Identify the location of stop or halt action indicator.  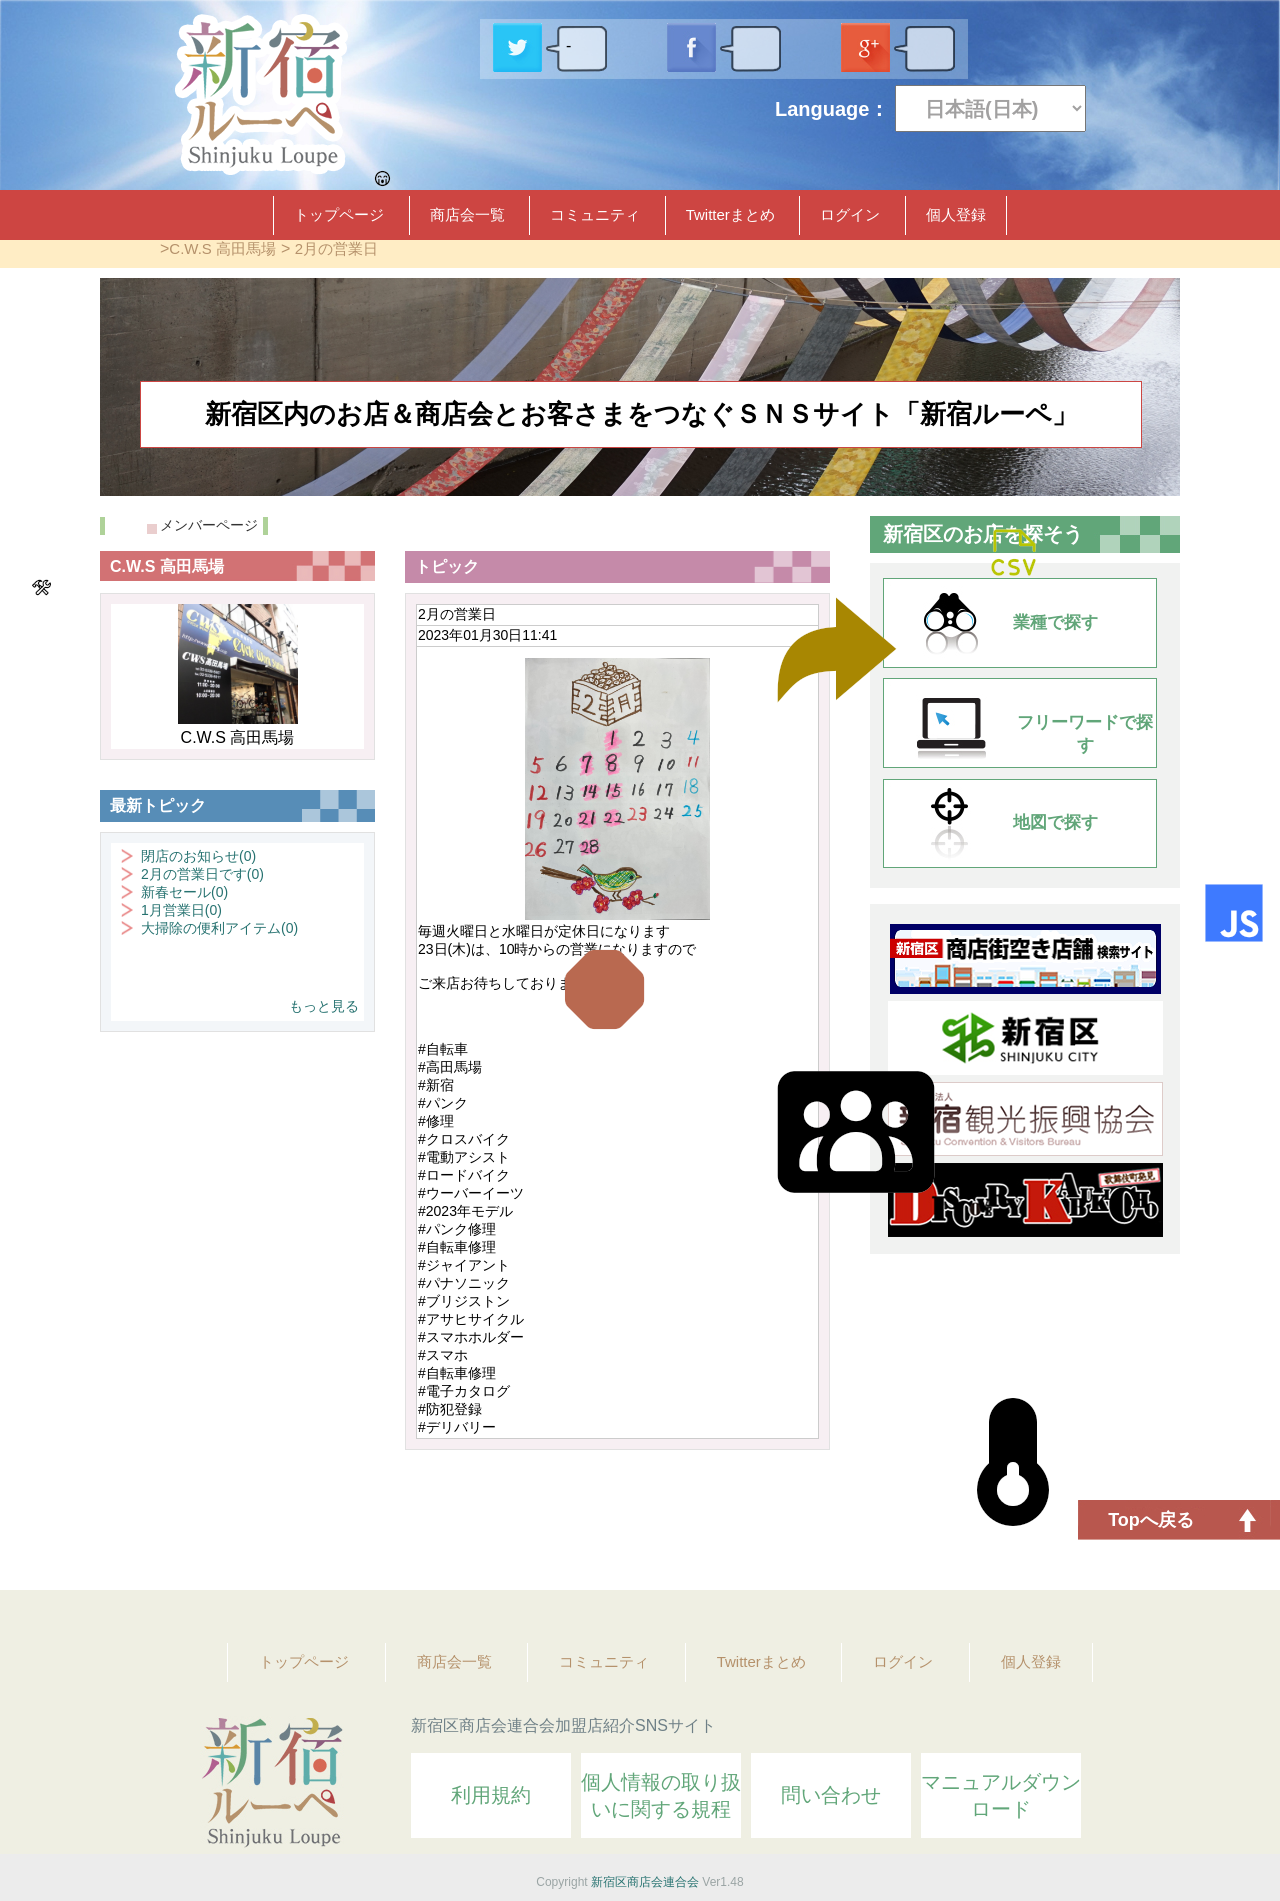
(604, 989).